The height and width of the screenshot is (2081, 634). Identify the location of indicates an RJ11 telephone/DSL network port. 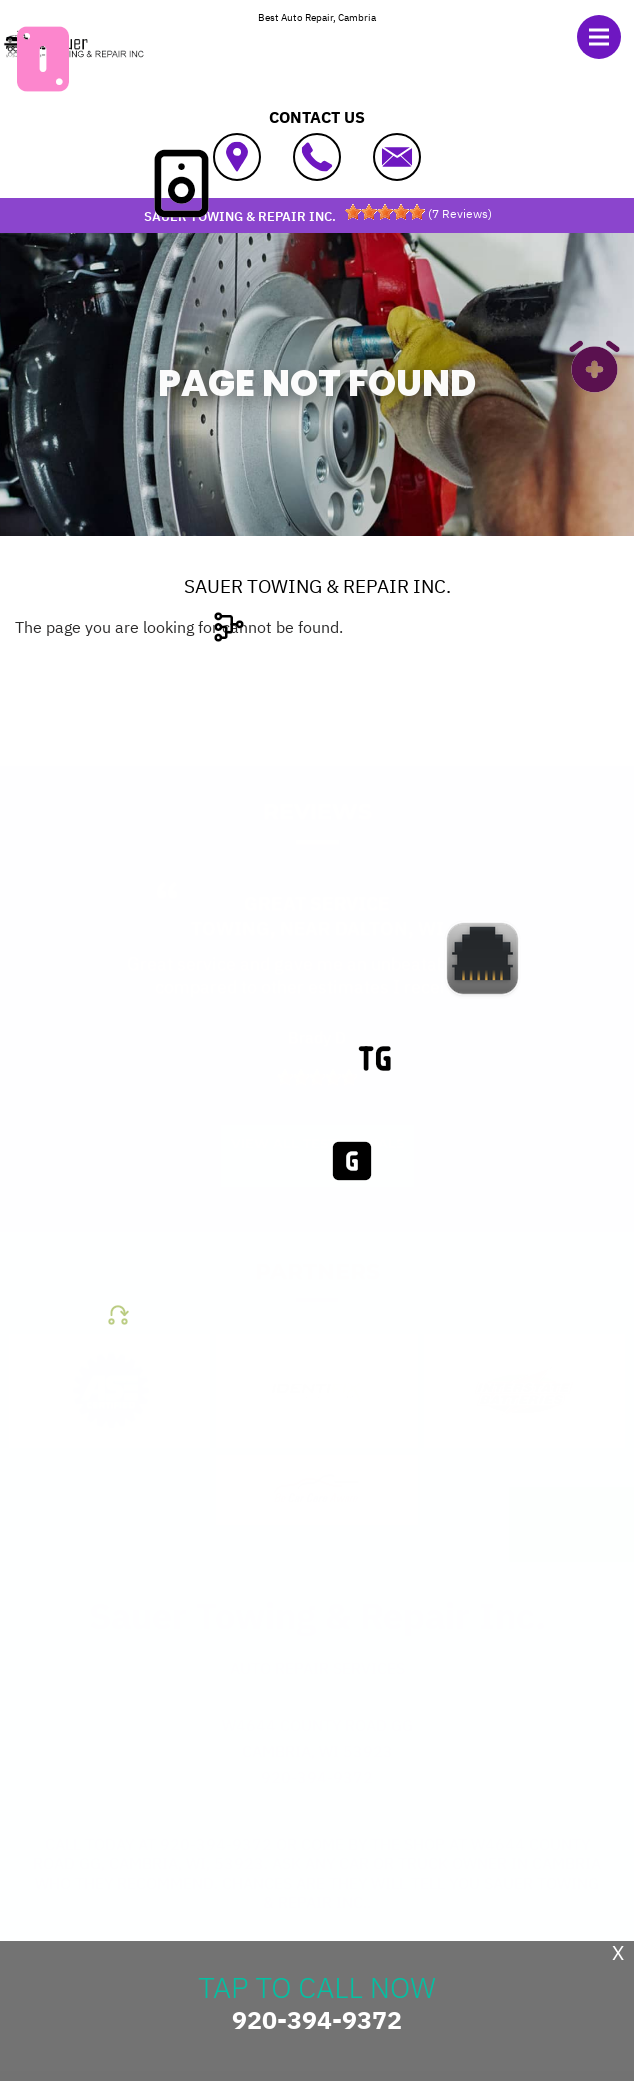
(482, 958).